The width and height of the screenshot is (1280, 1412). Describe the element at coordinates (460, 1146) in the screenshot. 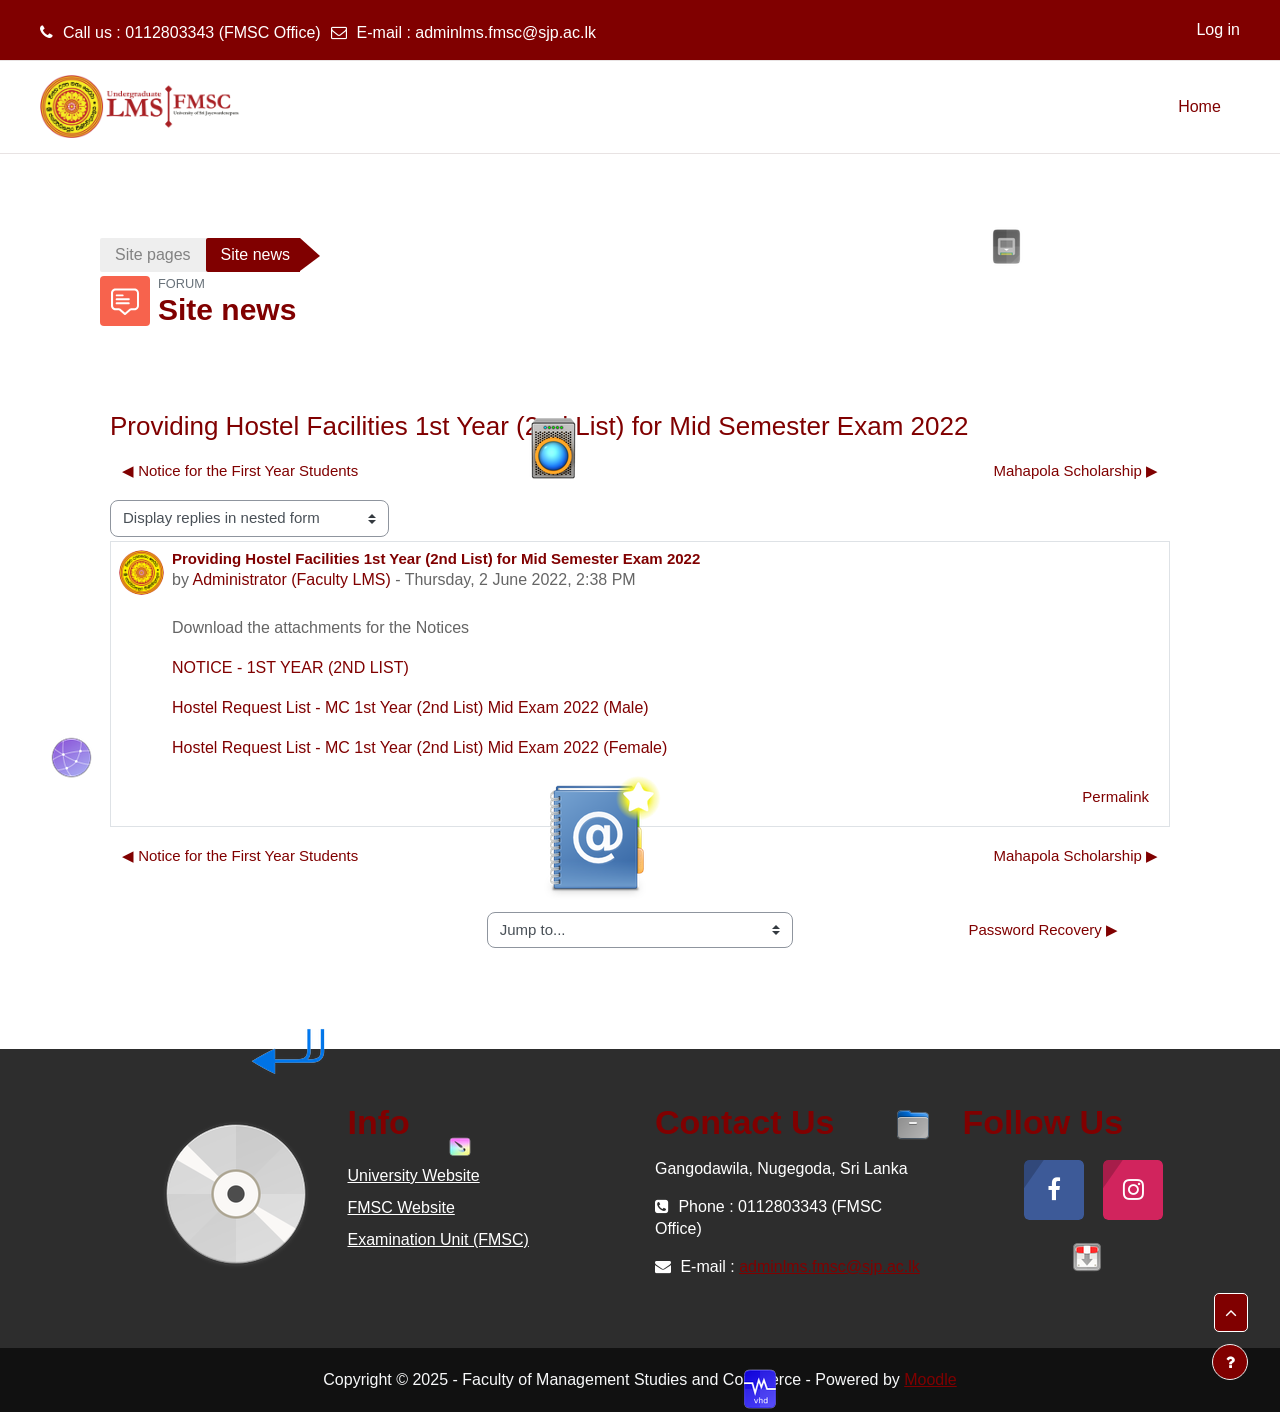

I see `open a Krita project file` at that location.